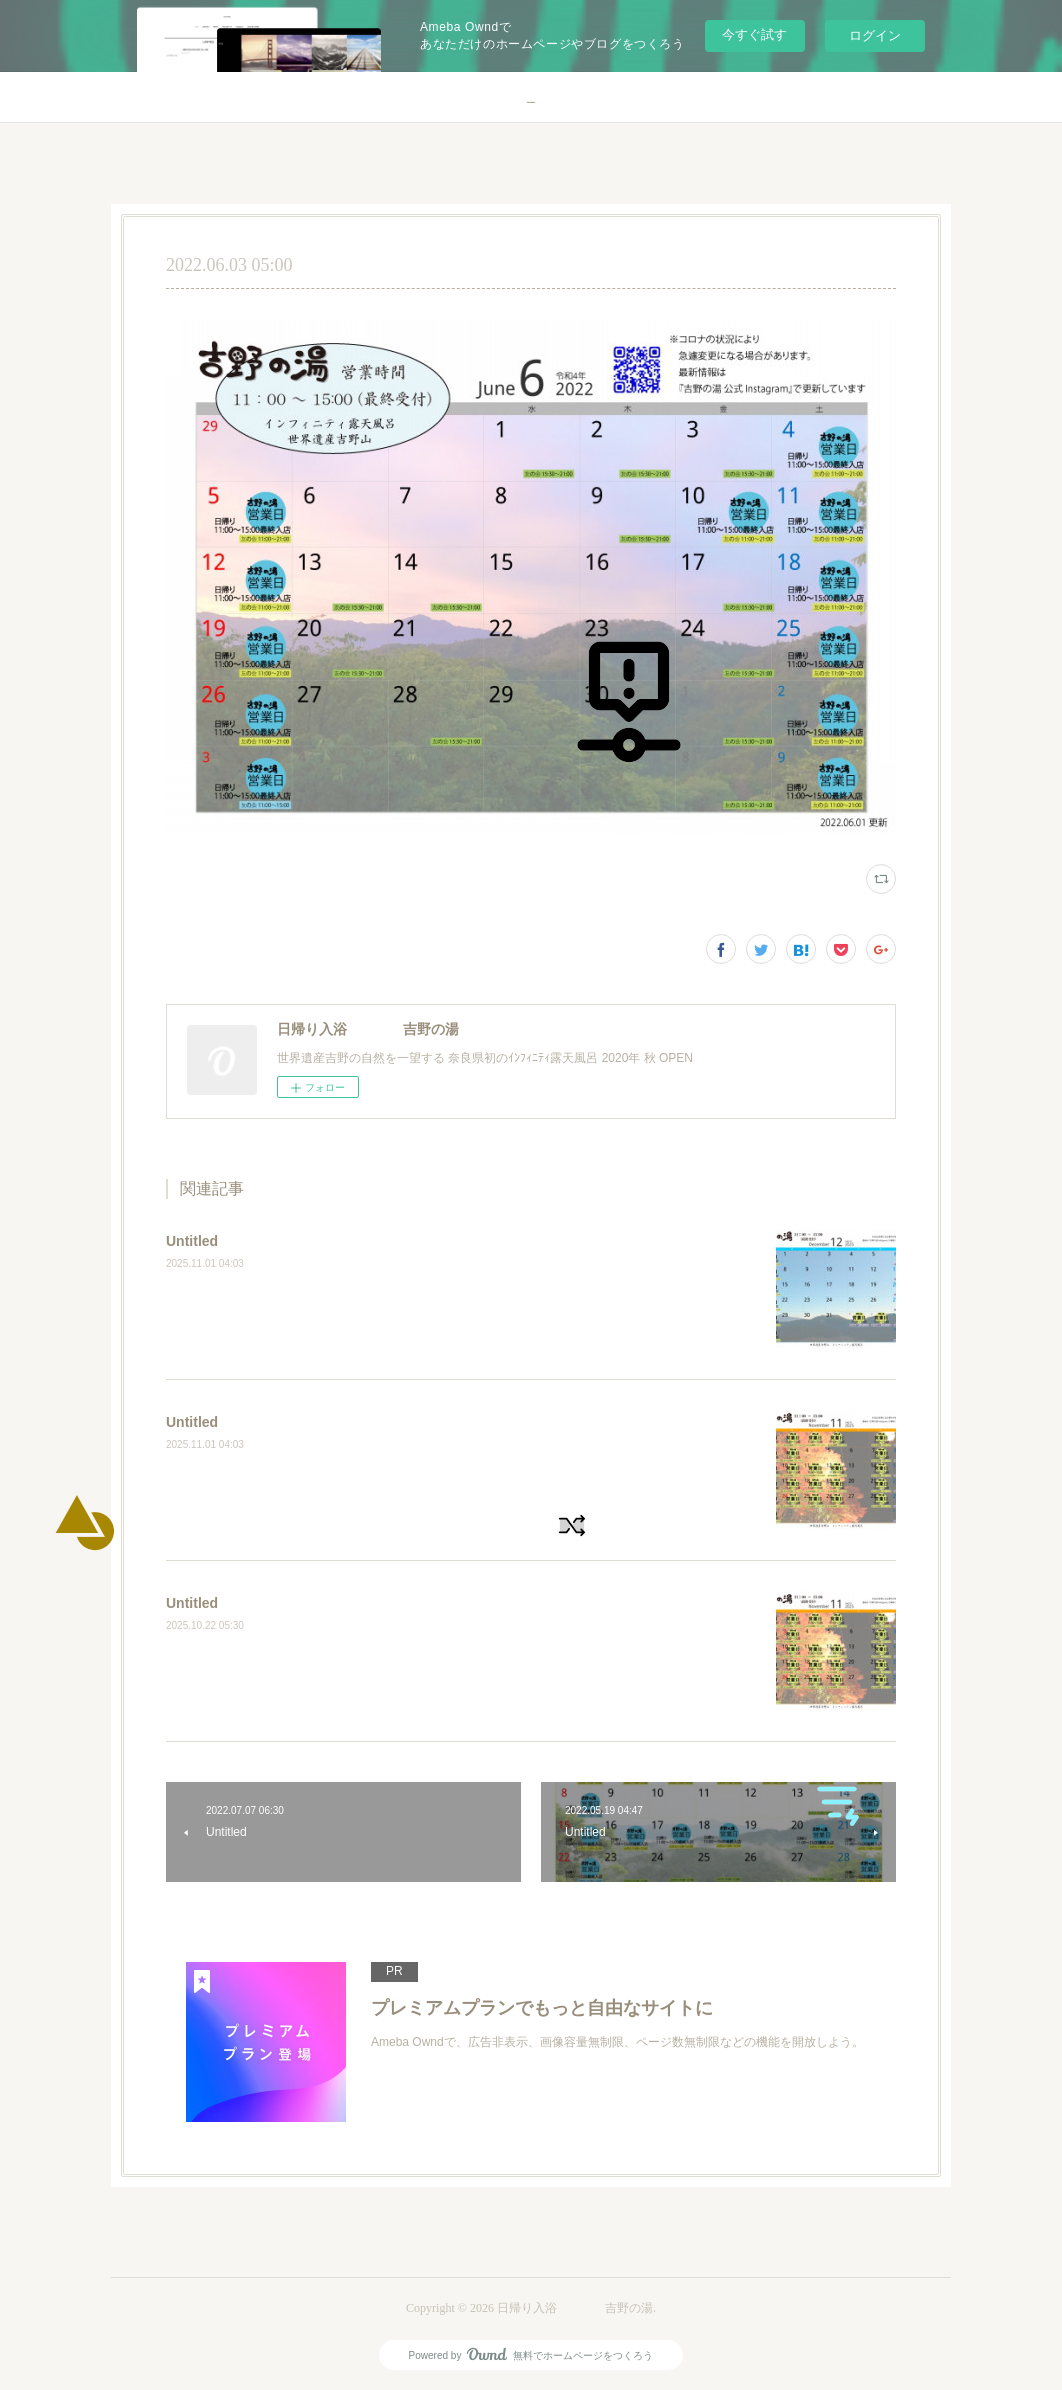 Image resolution: width=1062 pixels, height=2390 pixels. What do you see at coordinates (837, 1802) in the screenshot?
I see `apply quick filter settings` at bounding box center [837, 1802].